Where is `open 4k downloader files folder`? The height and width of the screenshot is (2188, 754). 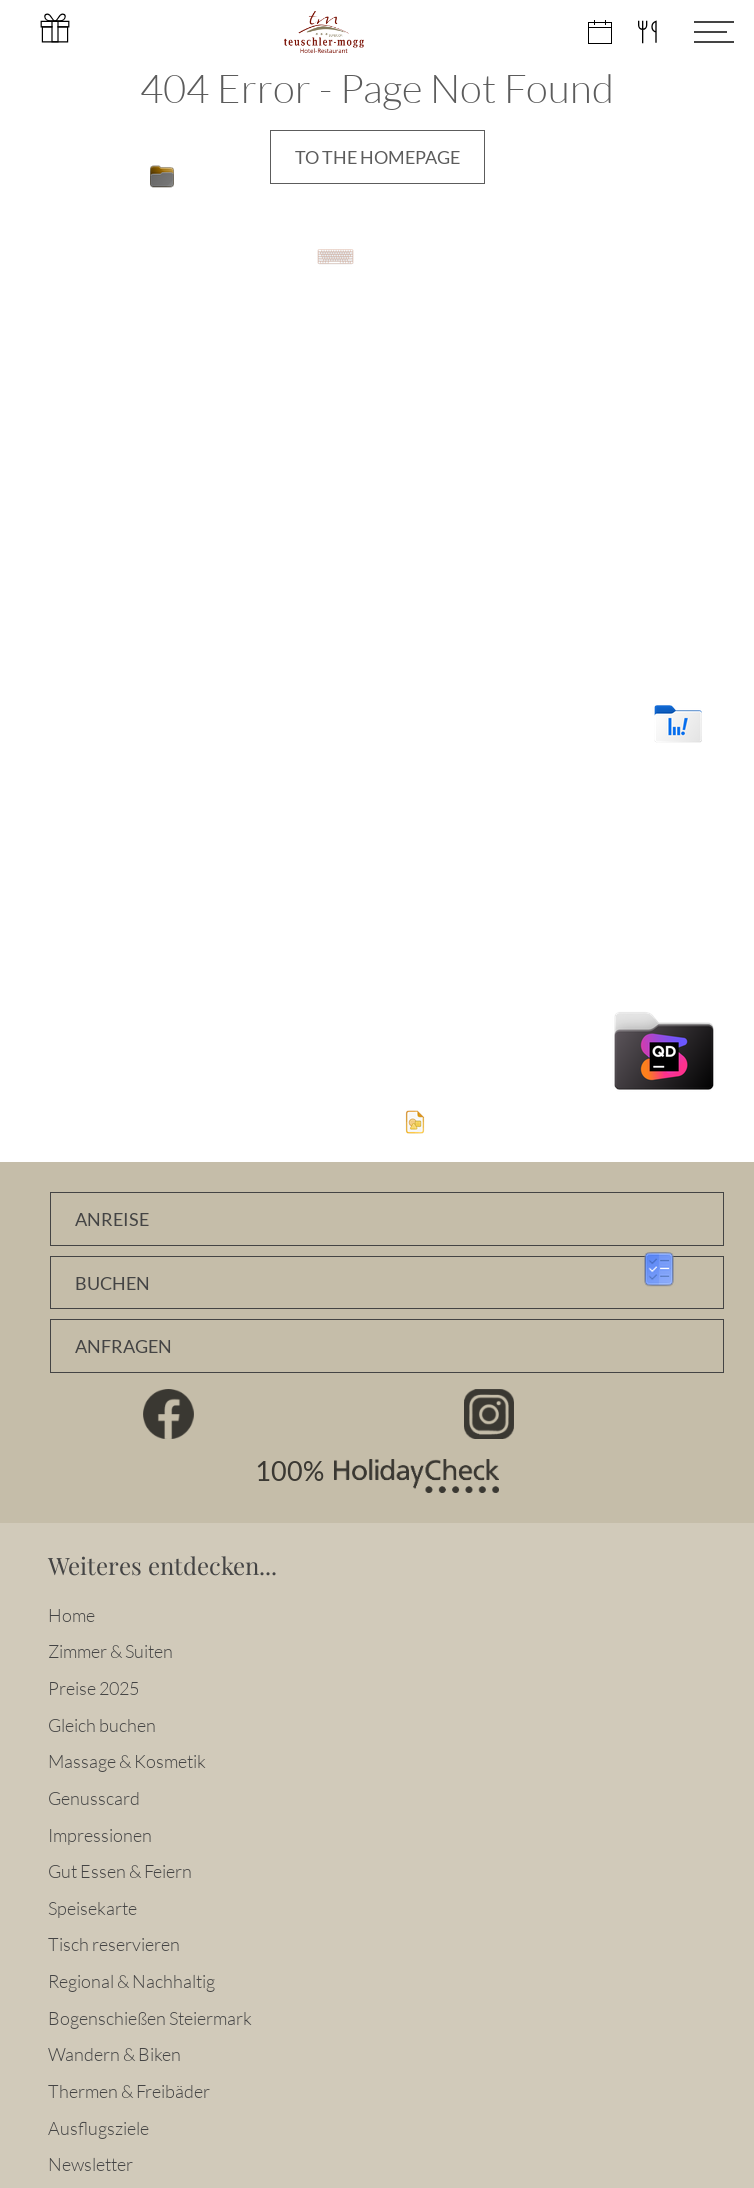
open 4k downloader files folder is located at coordinates (678, 725).